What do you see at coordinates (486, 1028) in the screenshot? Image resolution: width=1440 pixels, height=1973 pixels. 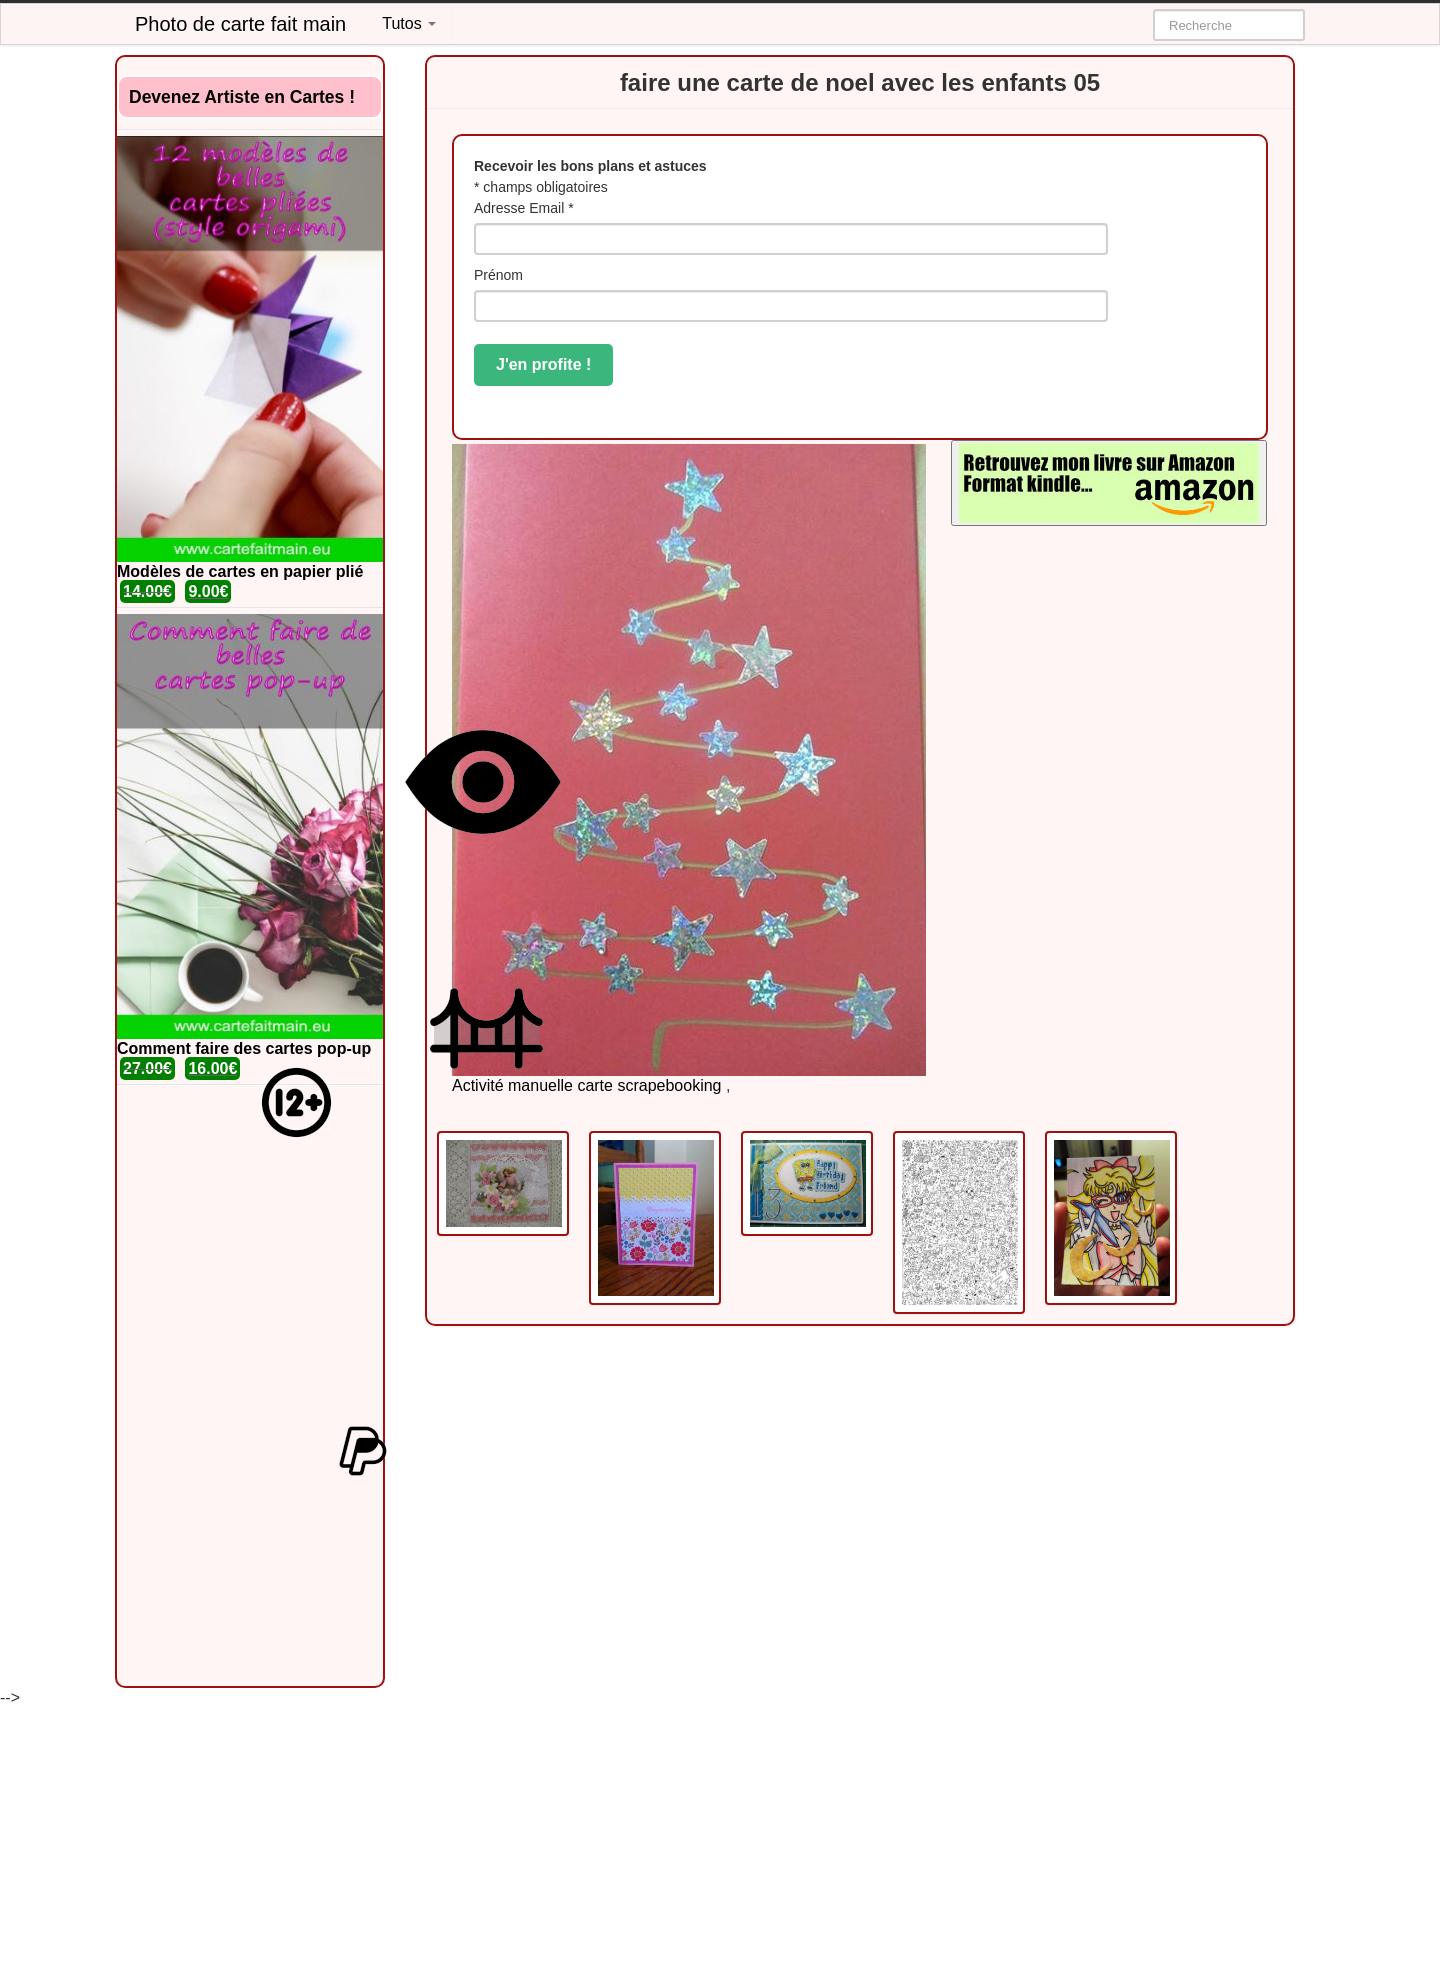 I see `navigate to bridges or overpasses on a map` at bounding box center [486, 1028].